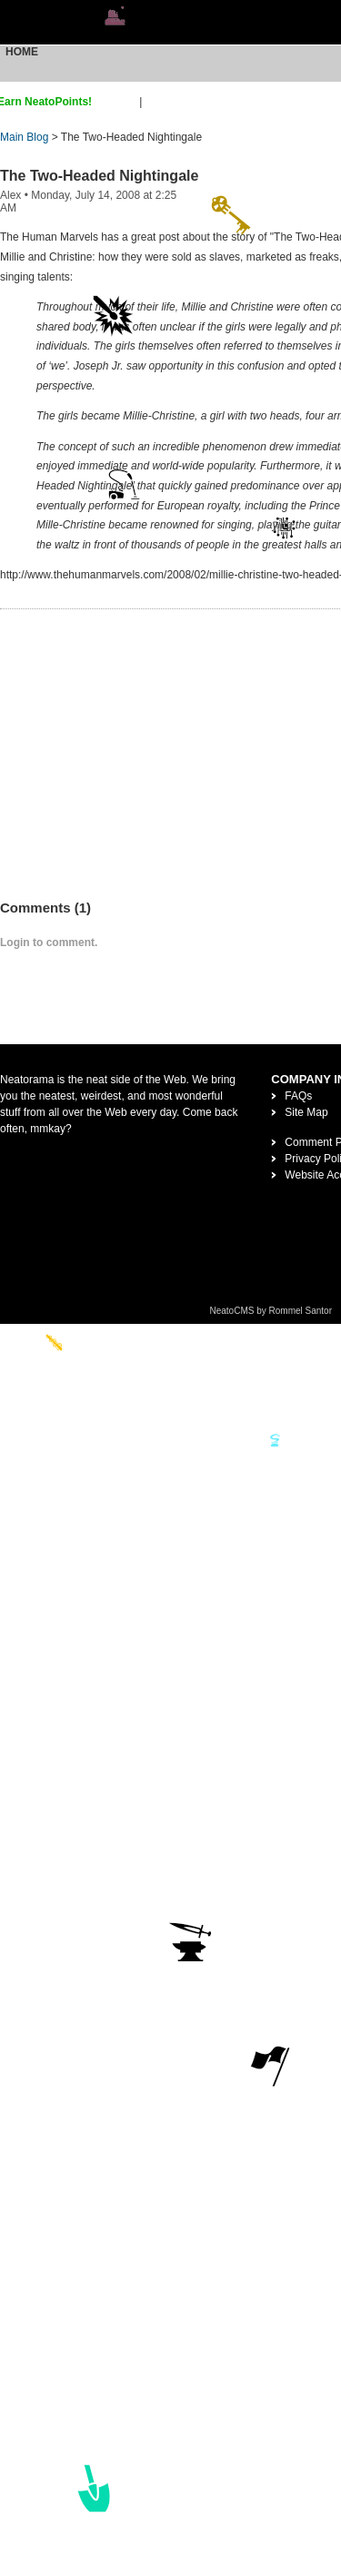 This screenshot has width=341, height=2576. I want to click on access the weapon crafting menu, so click(190, 1940).